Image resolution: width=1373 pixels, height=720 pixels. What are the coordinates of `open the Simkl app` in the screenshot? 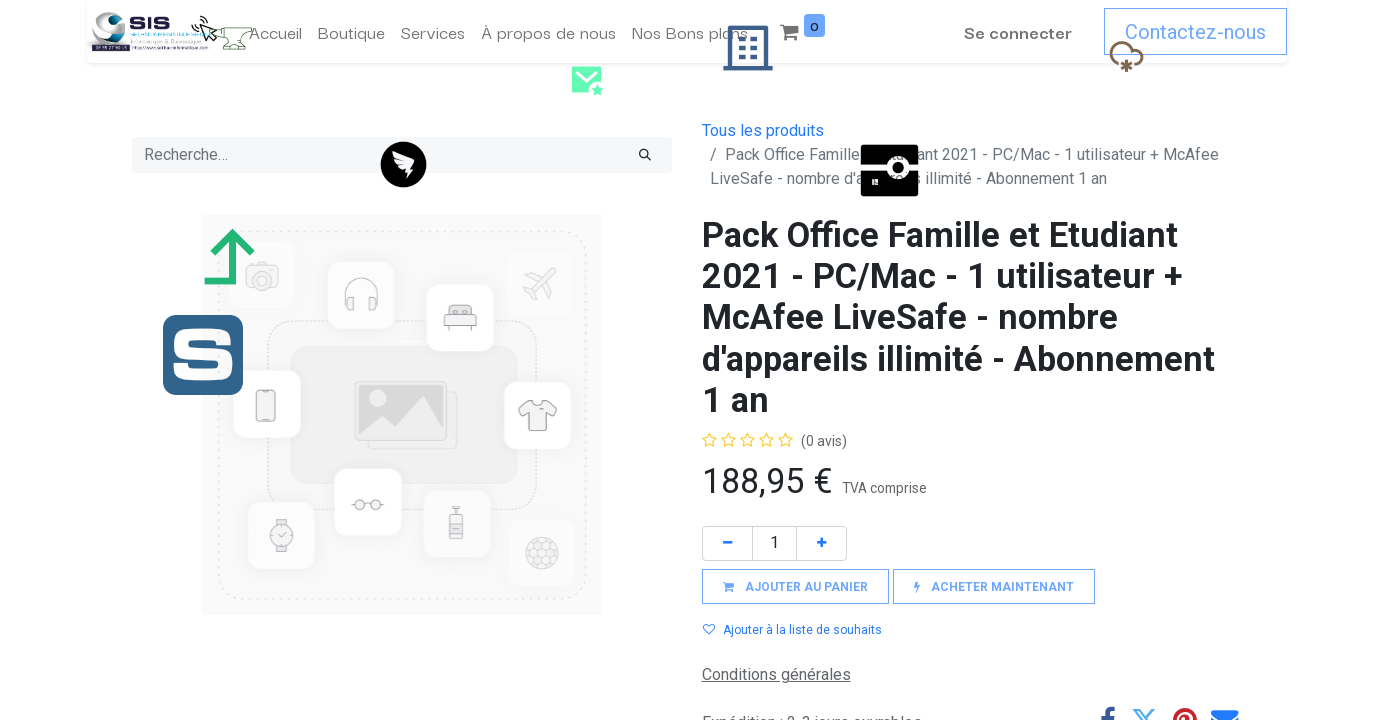 It's located at (203, 355).